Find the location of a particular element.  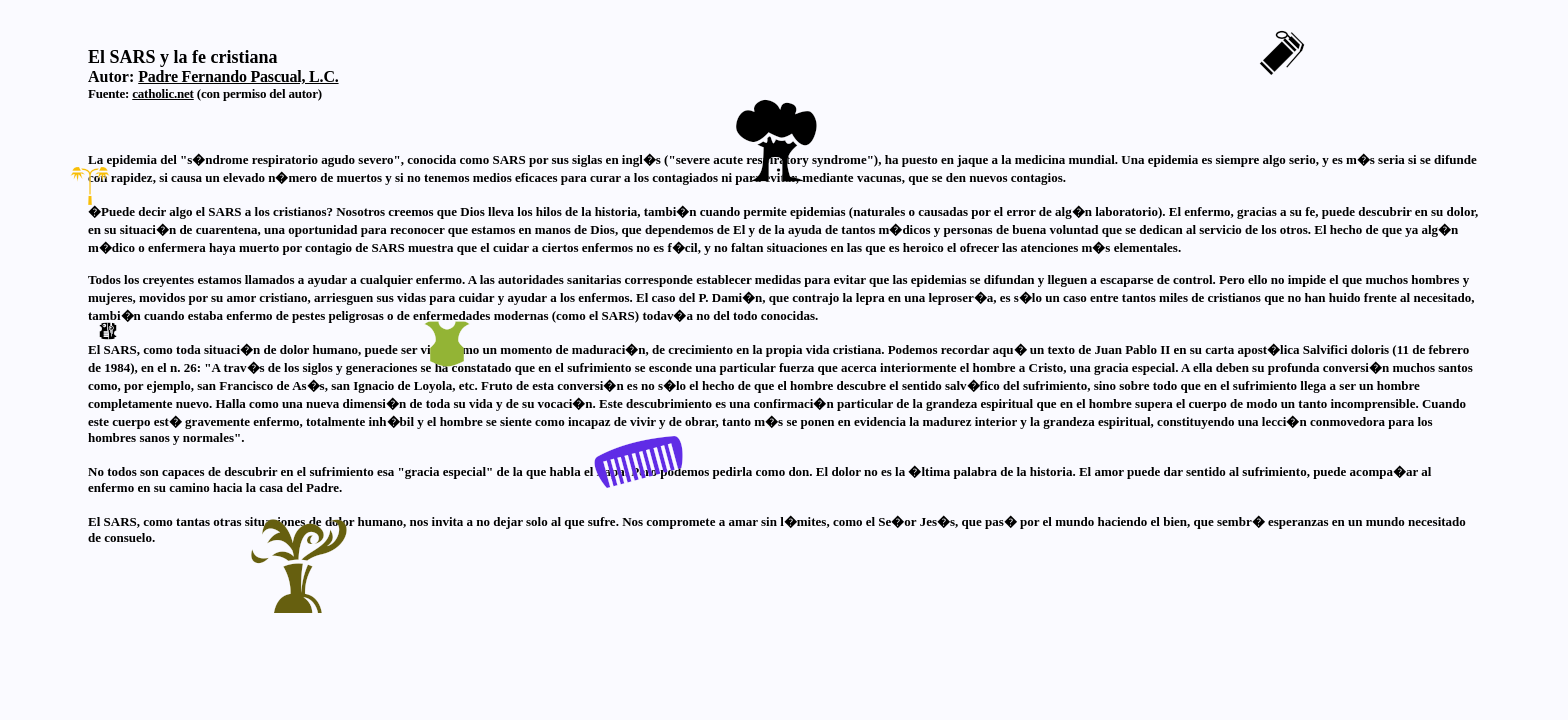

represents a puzzle or matching game mechanic is located at coordinates (108, 331).